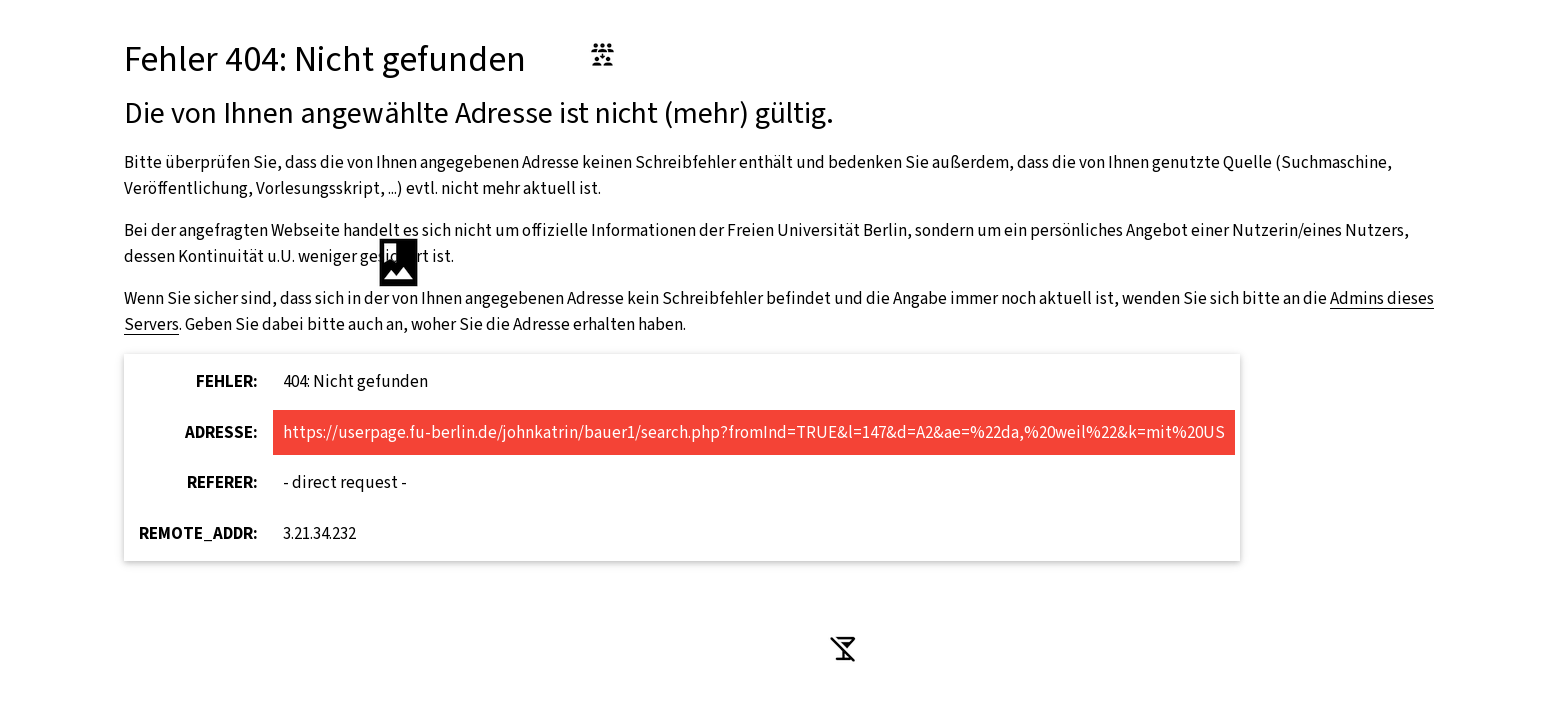 The height and width of the screenshot is (720, 1568). I want to click on view photo album, so click(398, 262).